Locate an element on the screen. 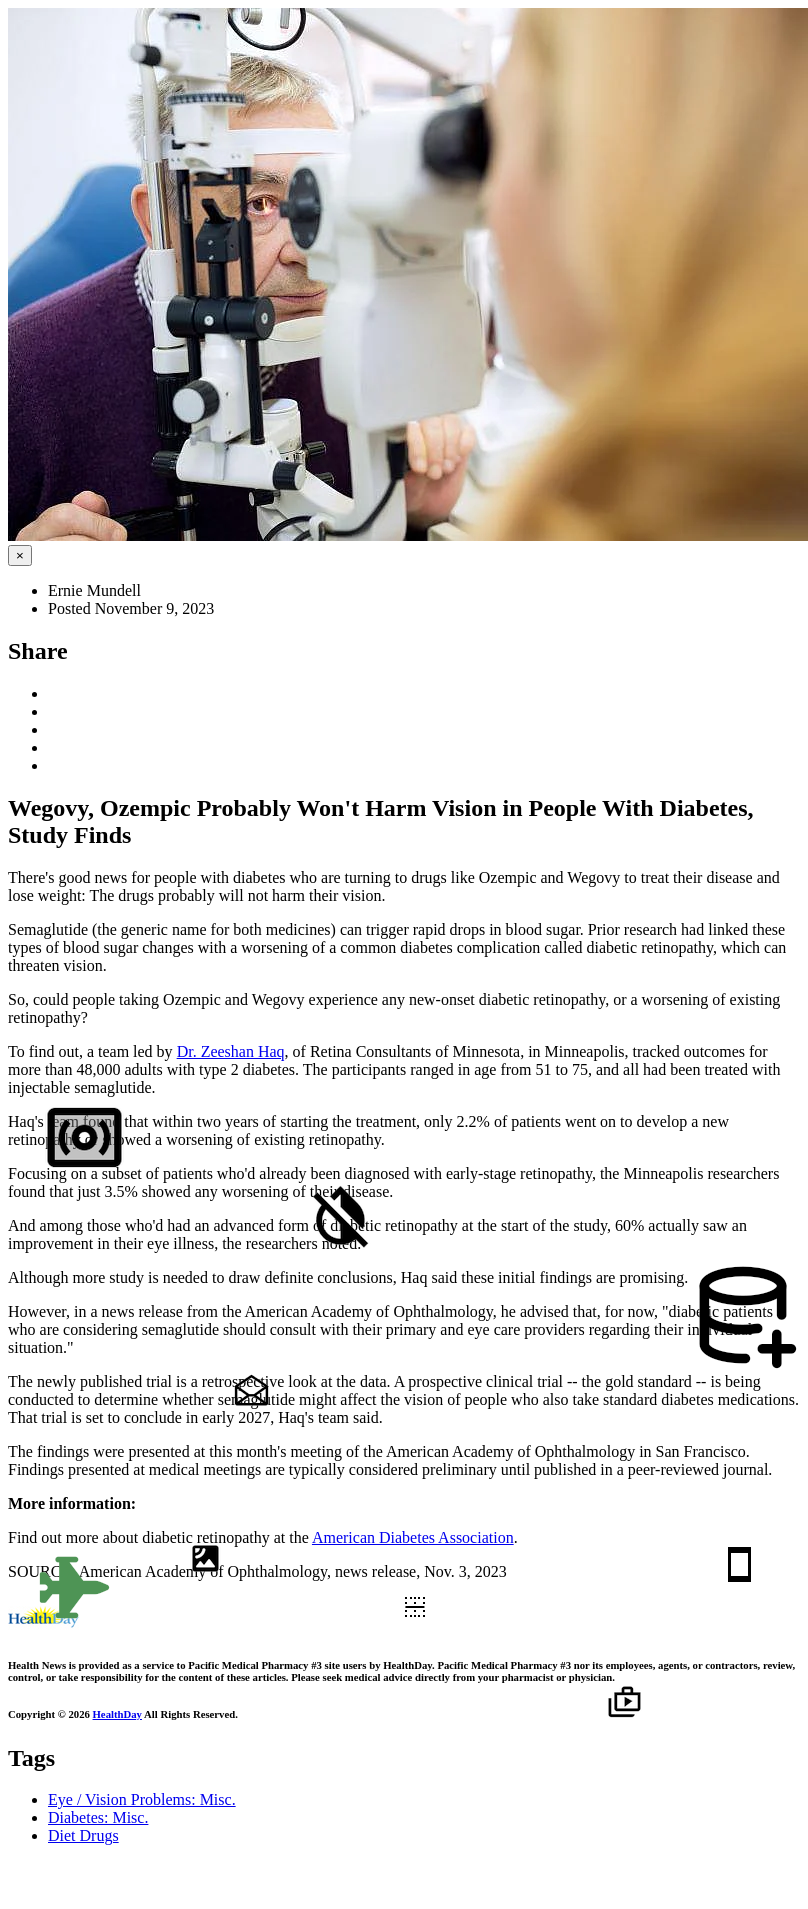 This screenshot has width=808, height=1909. view purchased media or content is located at coordinates (624, 1702).